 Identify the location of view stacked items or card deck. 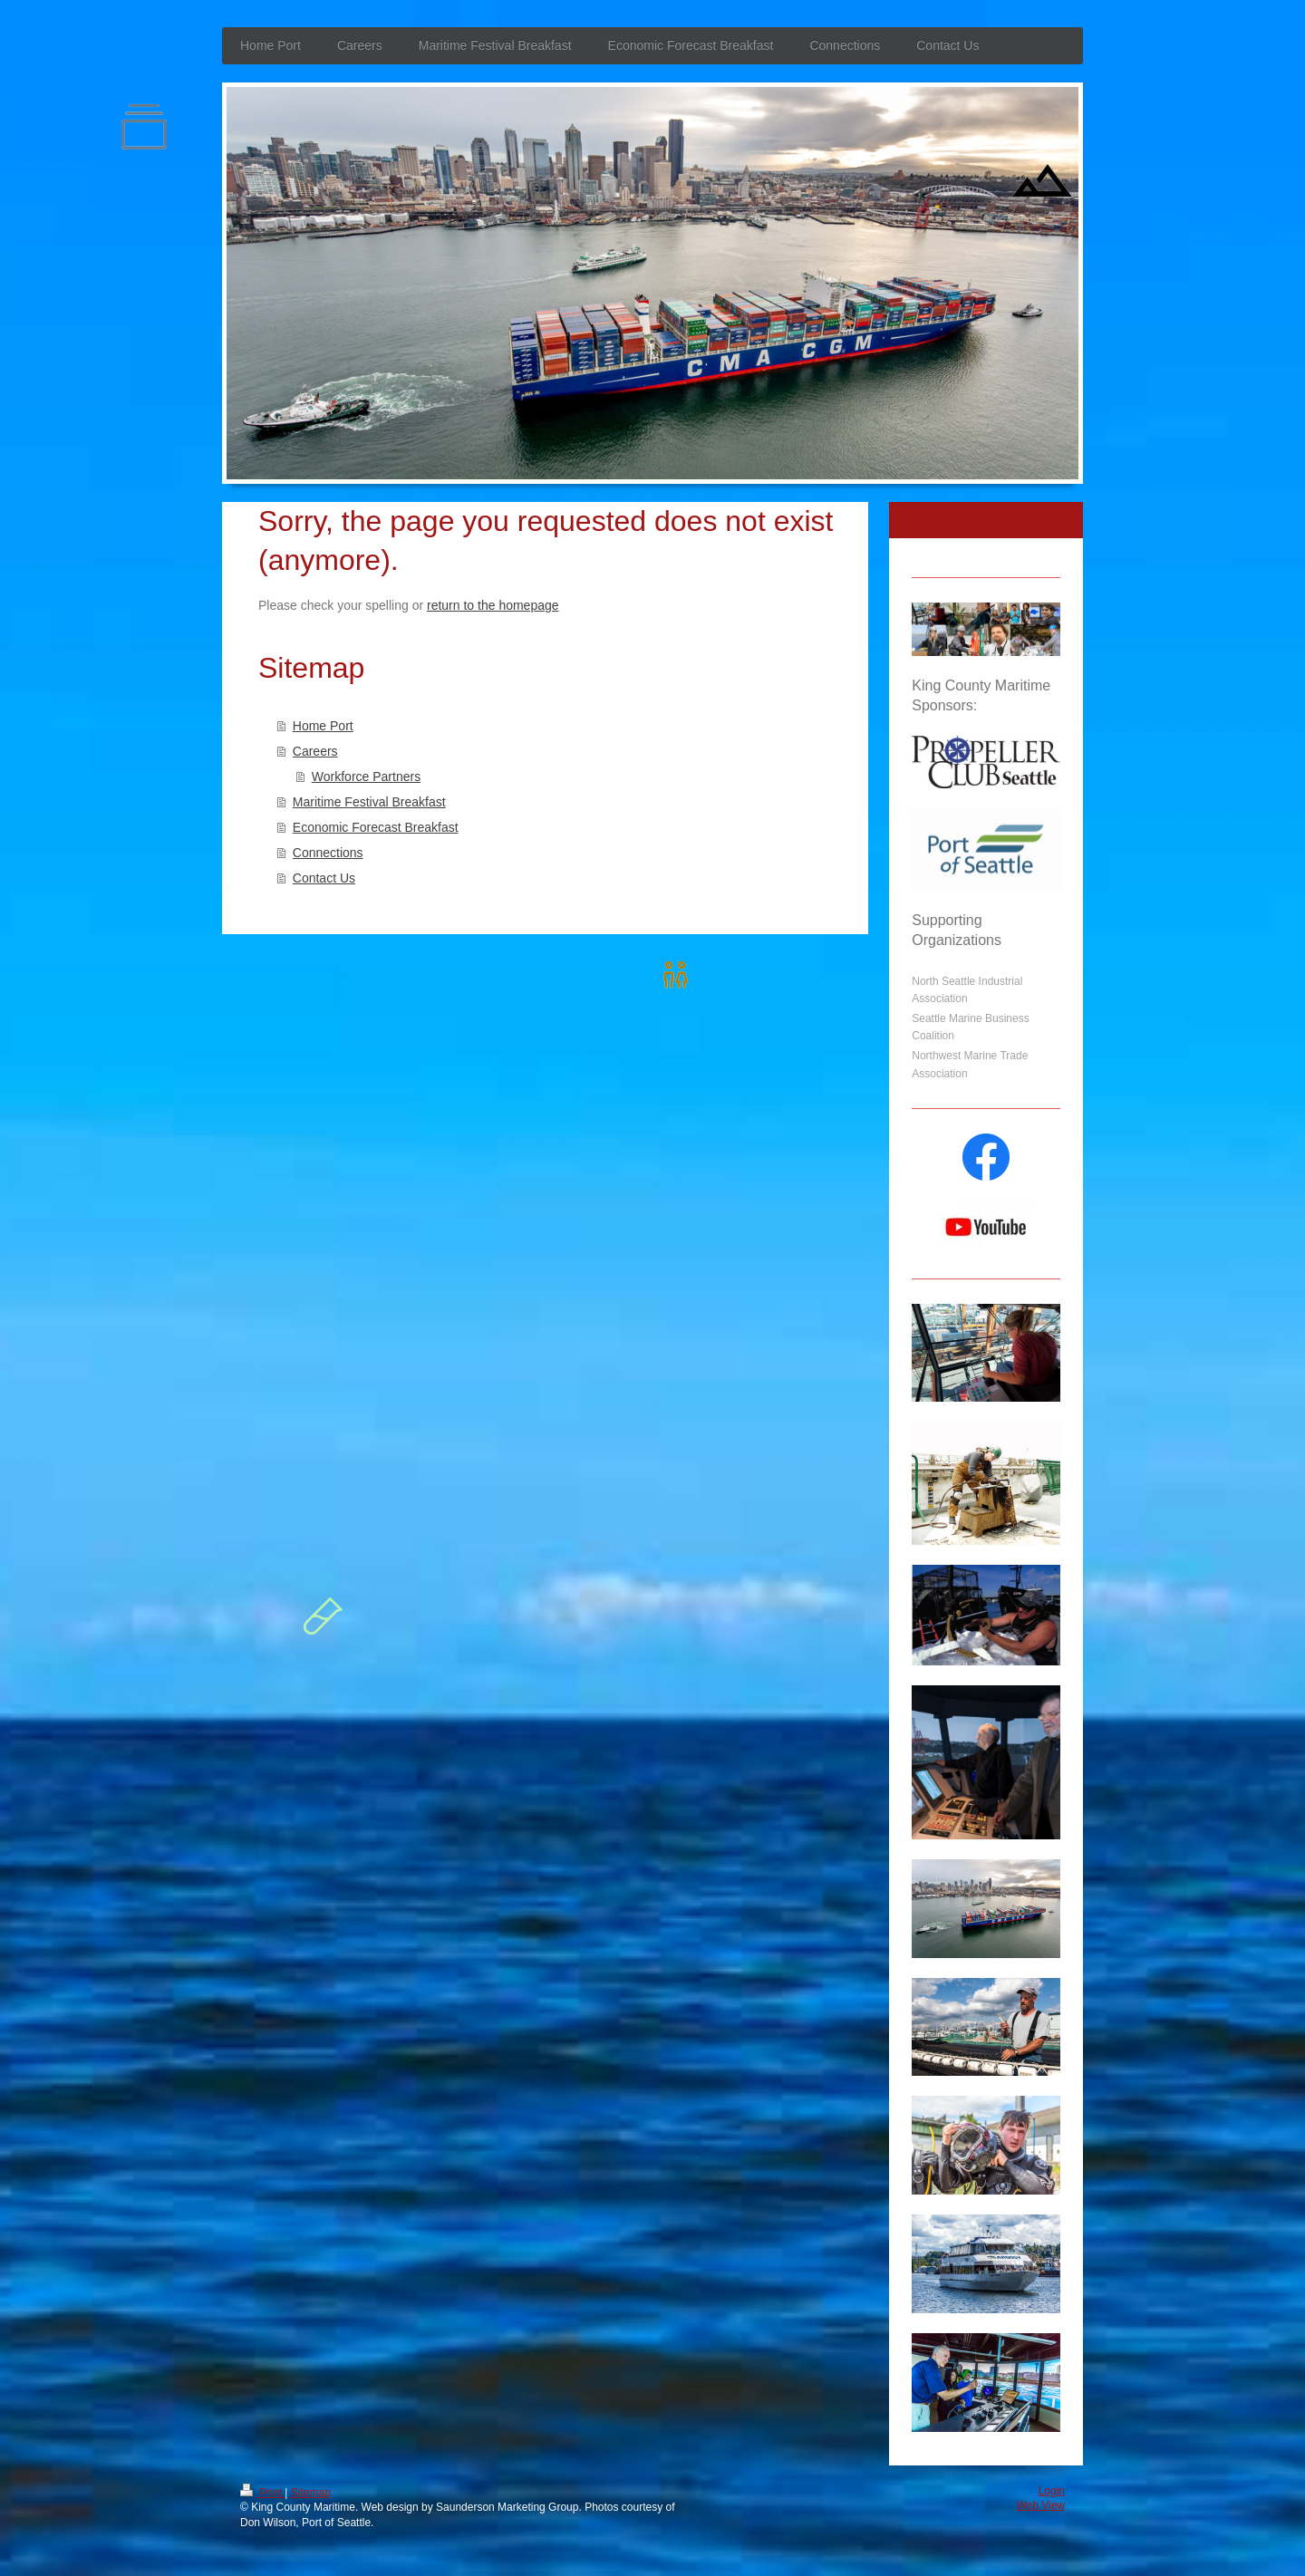
(144, 129).